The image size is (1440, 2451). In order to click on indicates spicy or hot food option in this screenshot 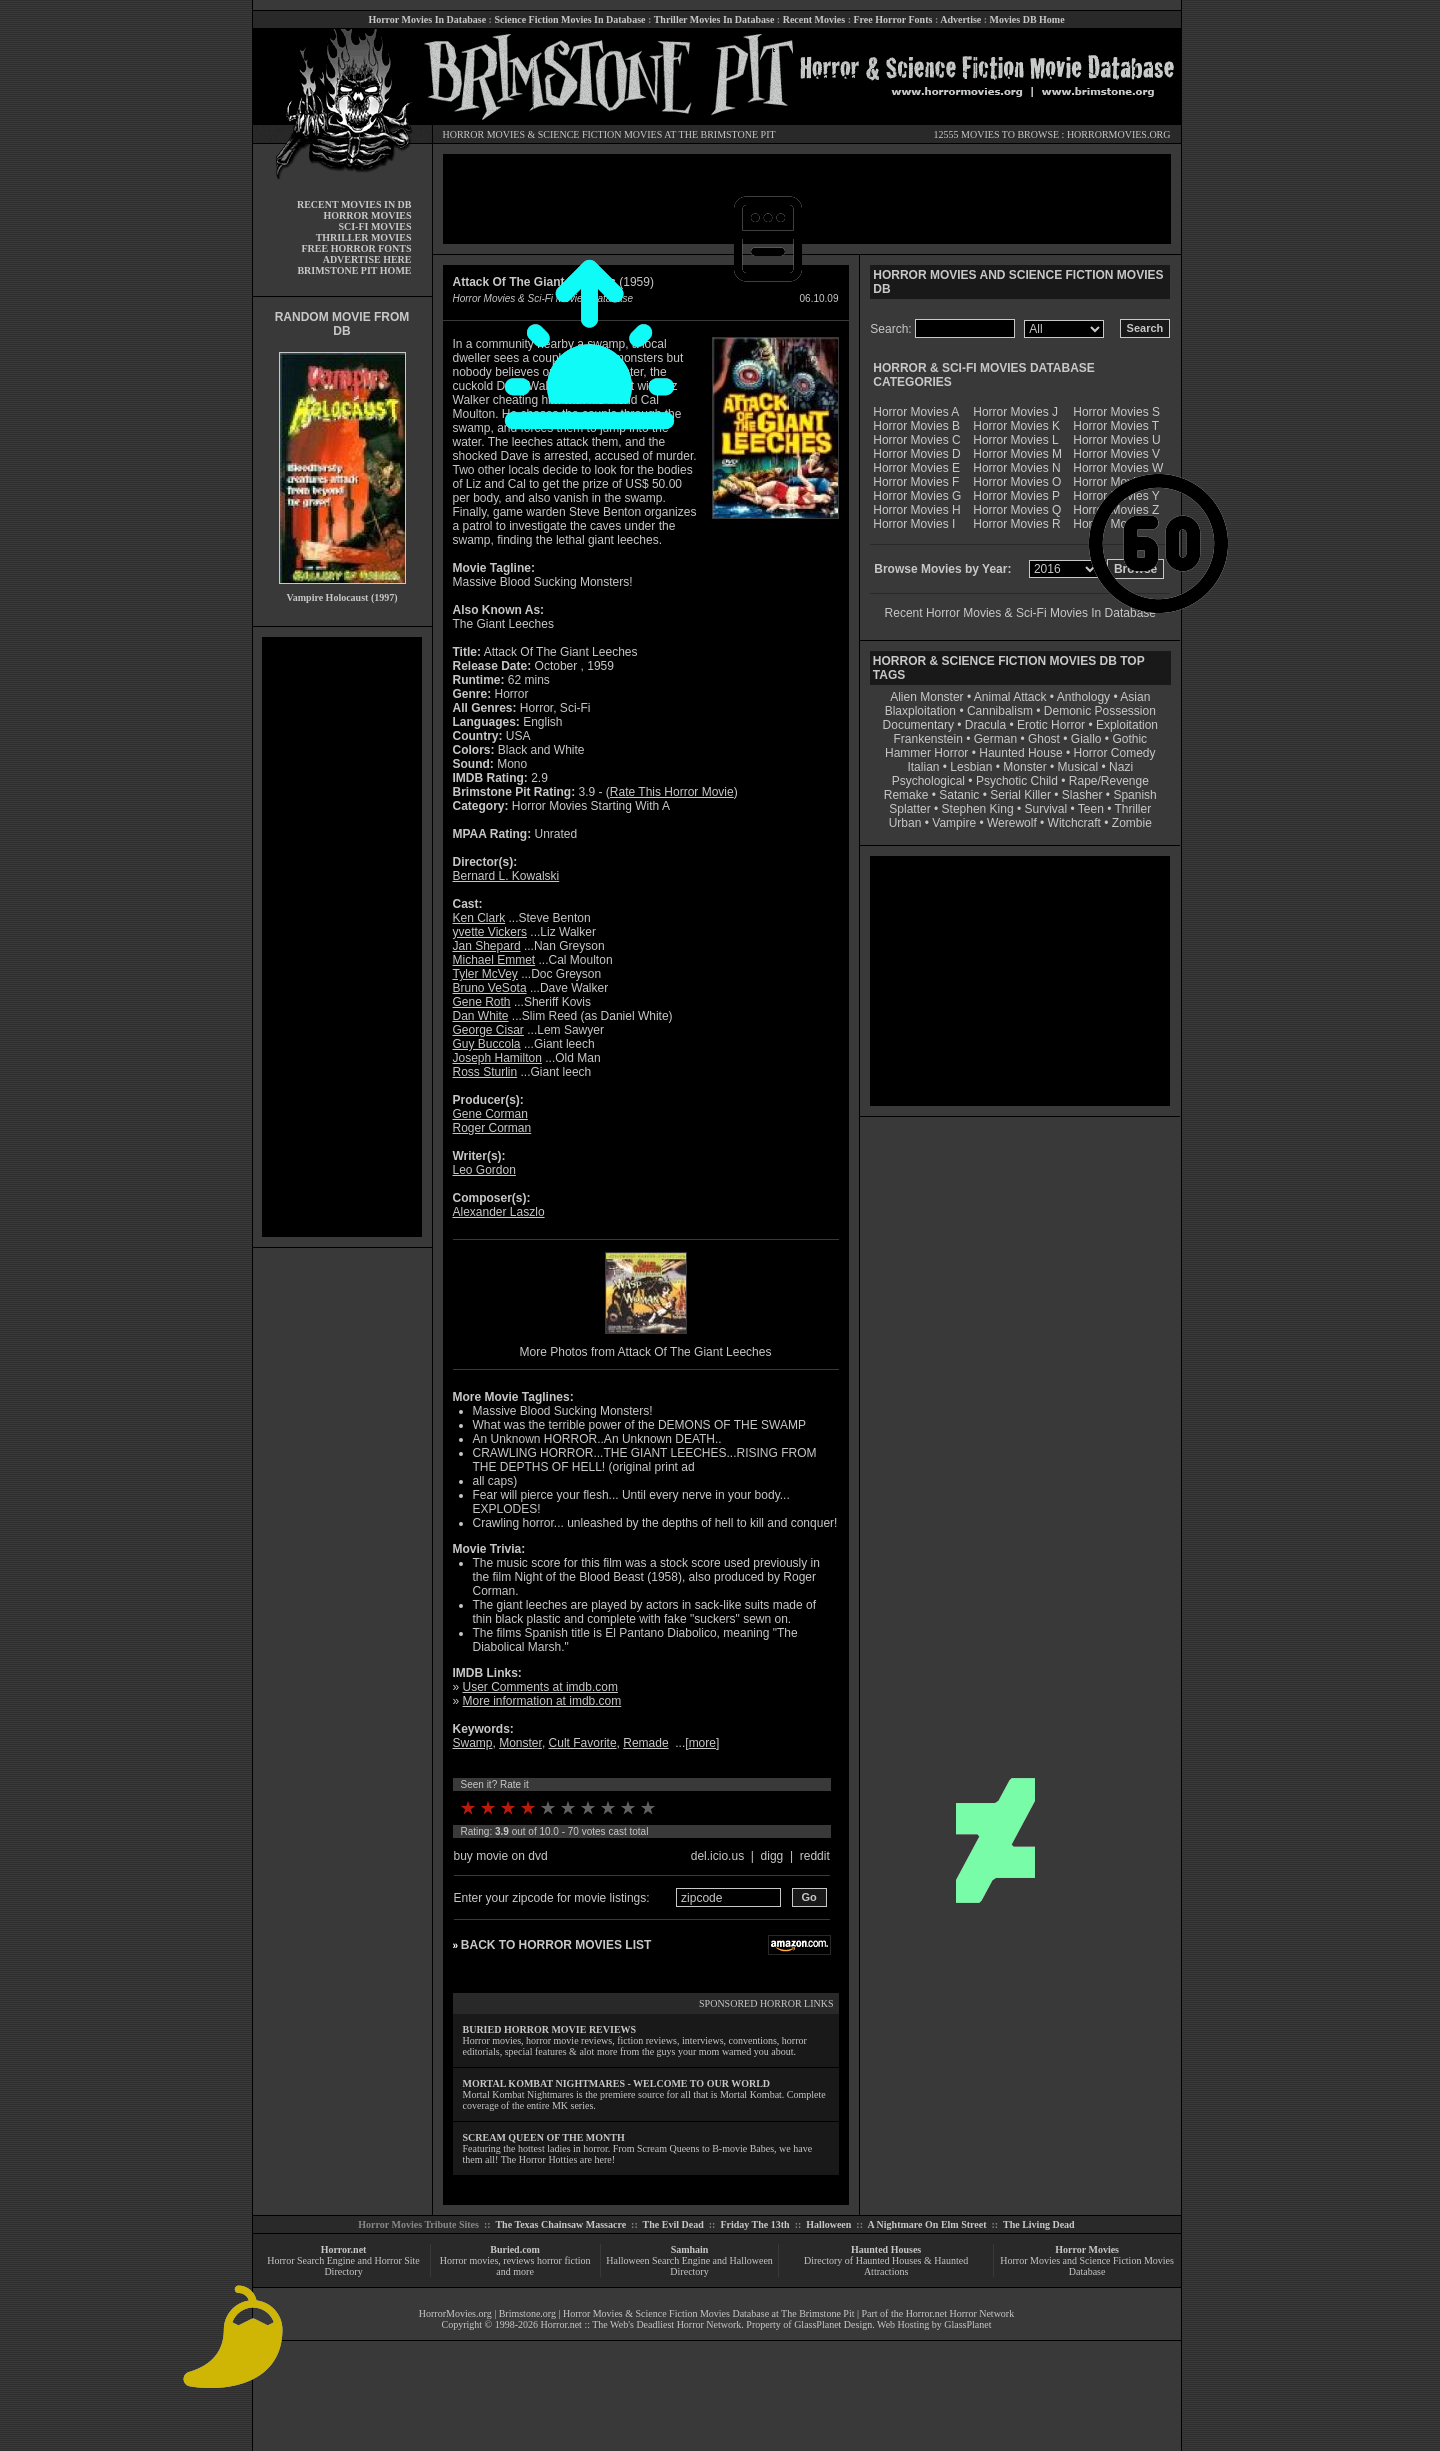, I will do `click(238, 2340)`.